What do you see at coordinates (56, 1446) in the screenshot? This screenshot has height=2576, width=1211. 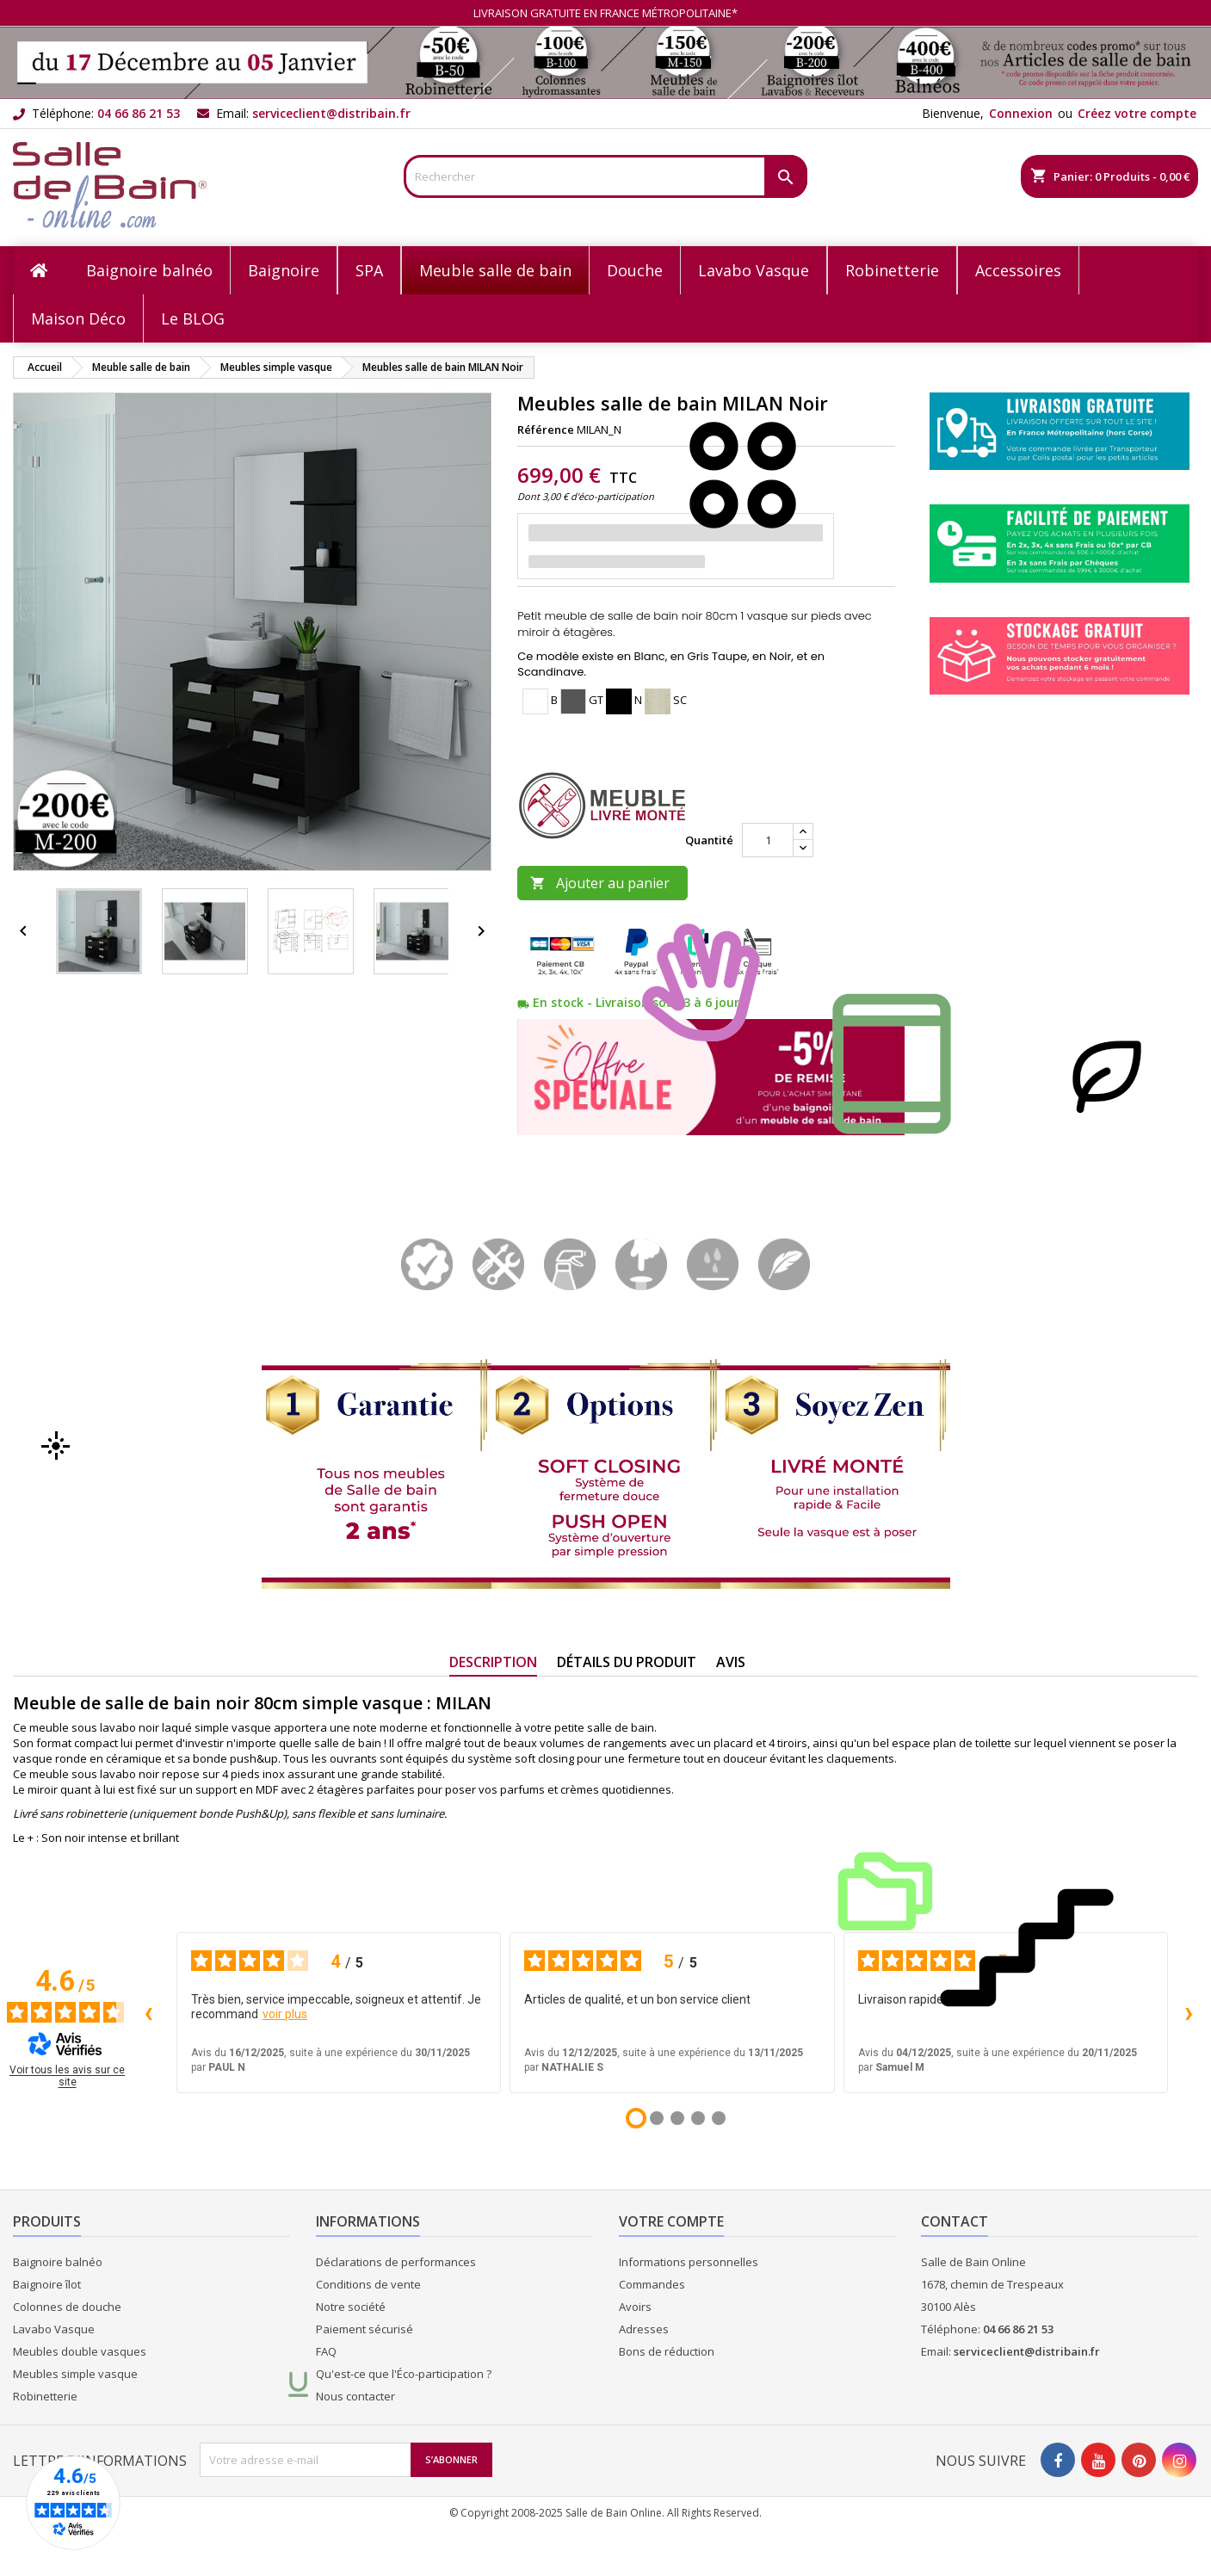 I see `add a lens flare effect to an image` at bounding box center [56, 1446].